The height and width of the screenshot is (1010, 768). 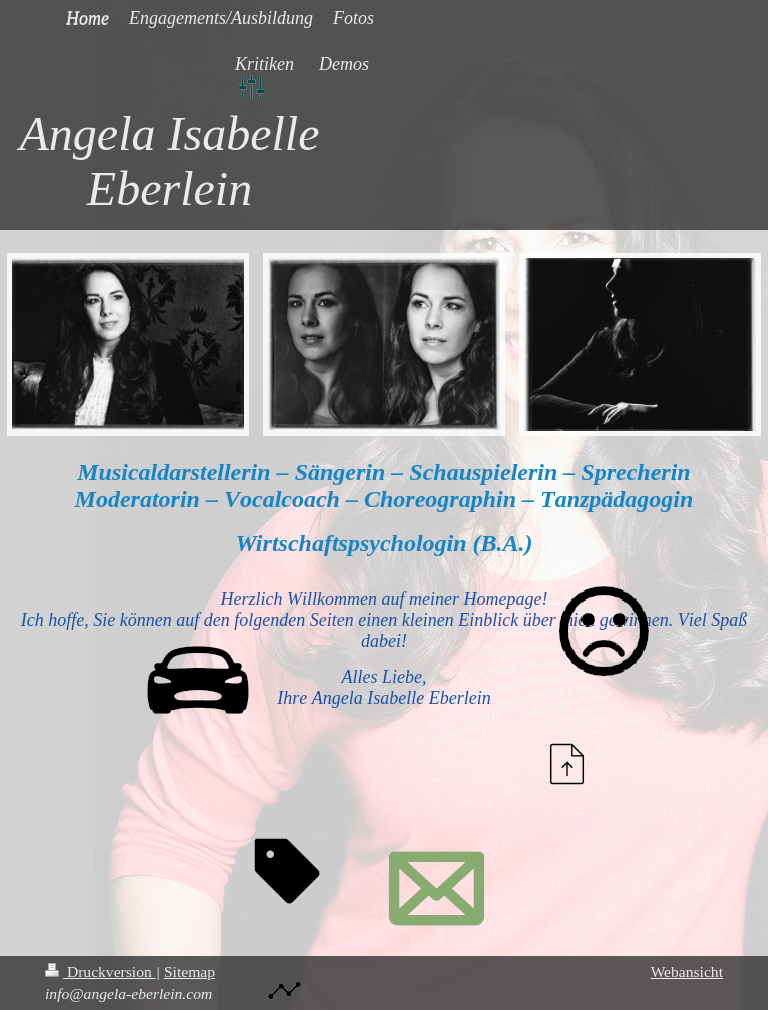 What do you see at coordinates (283, 867) in the screenshot?
I see `add a tag or label to an item` at bounding box center [283, 867].